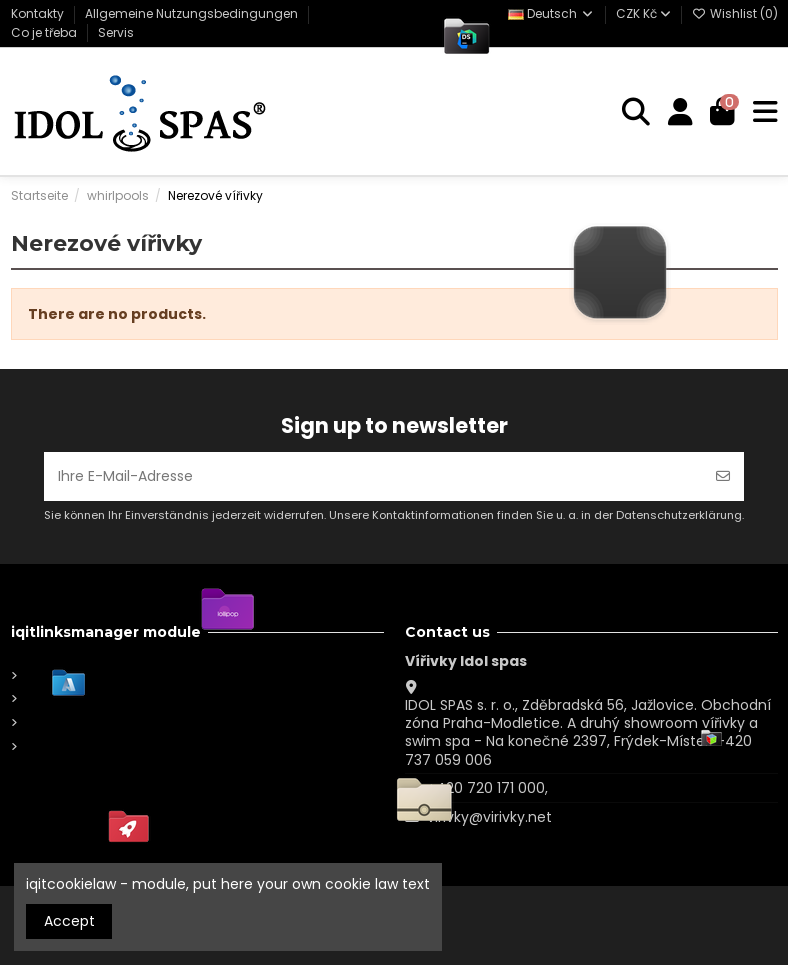 This screenshot has height=965, width=788. Describe the element at coordinates (68, 683) in the screenshot. I see `open microsoft azure project folder` at that location.